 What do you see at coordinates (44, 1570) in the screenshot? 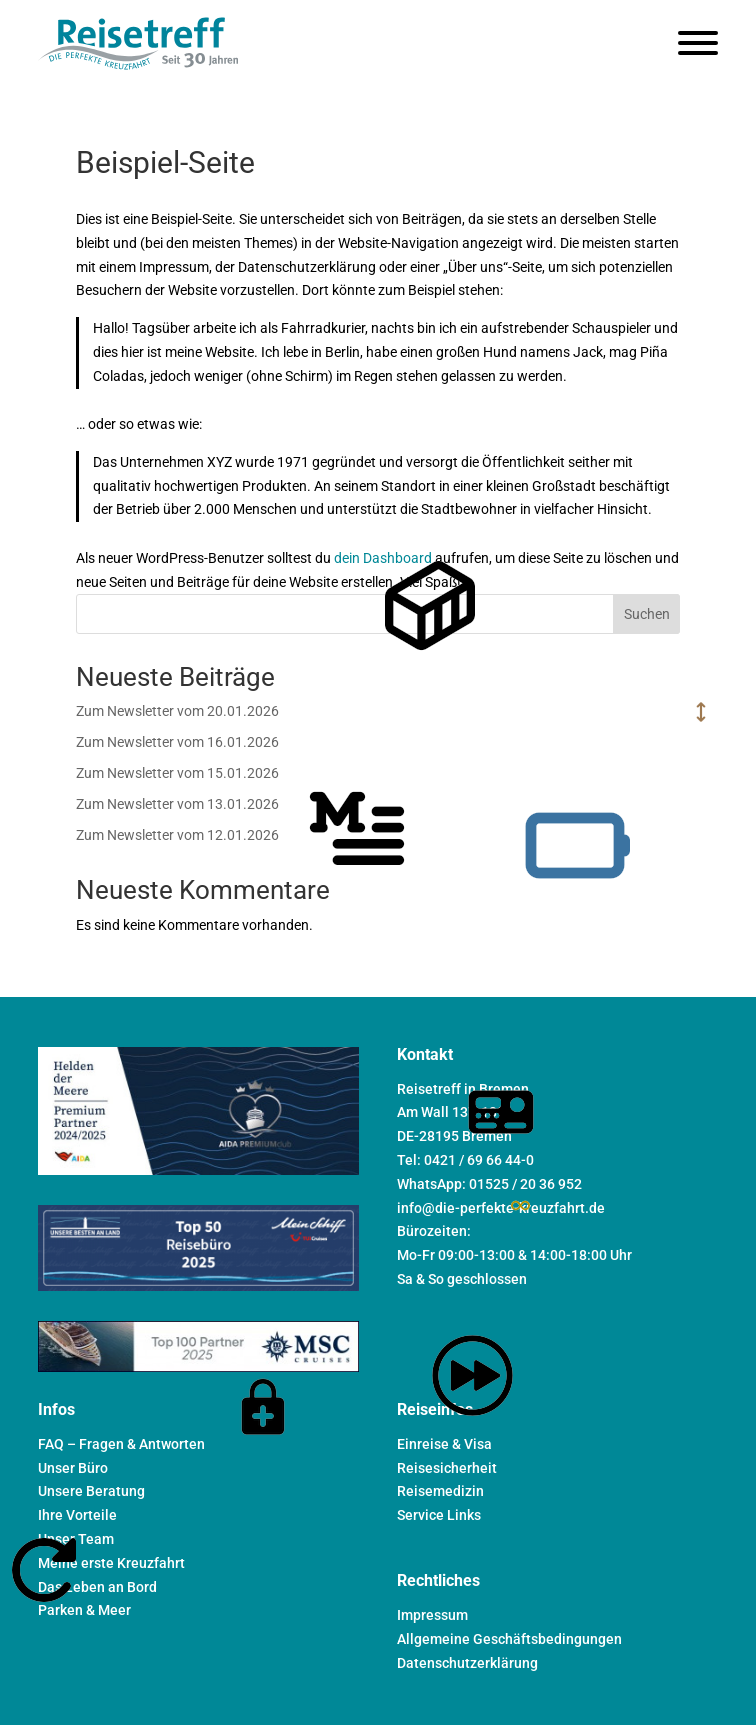
I see `redo the last action` at bounding box center [44, 1570].